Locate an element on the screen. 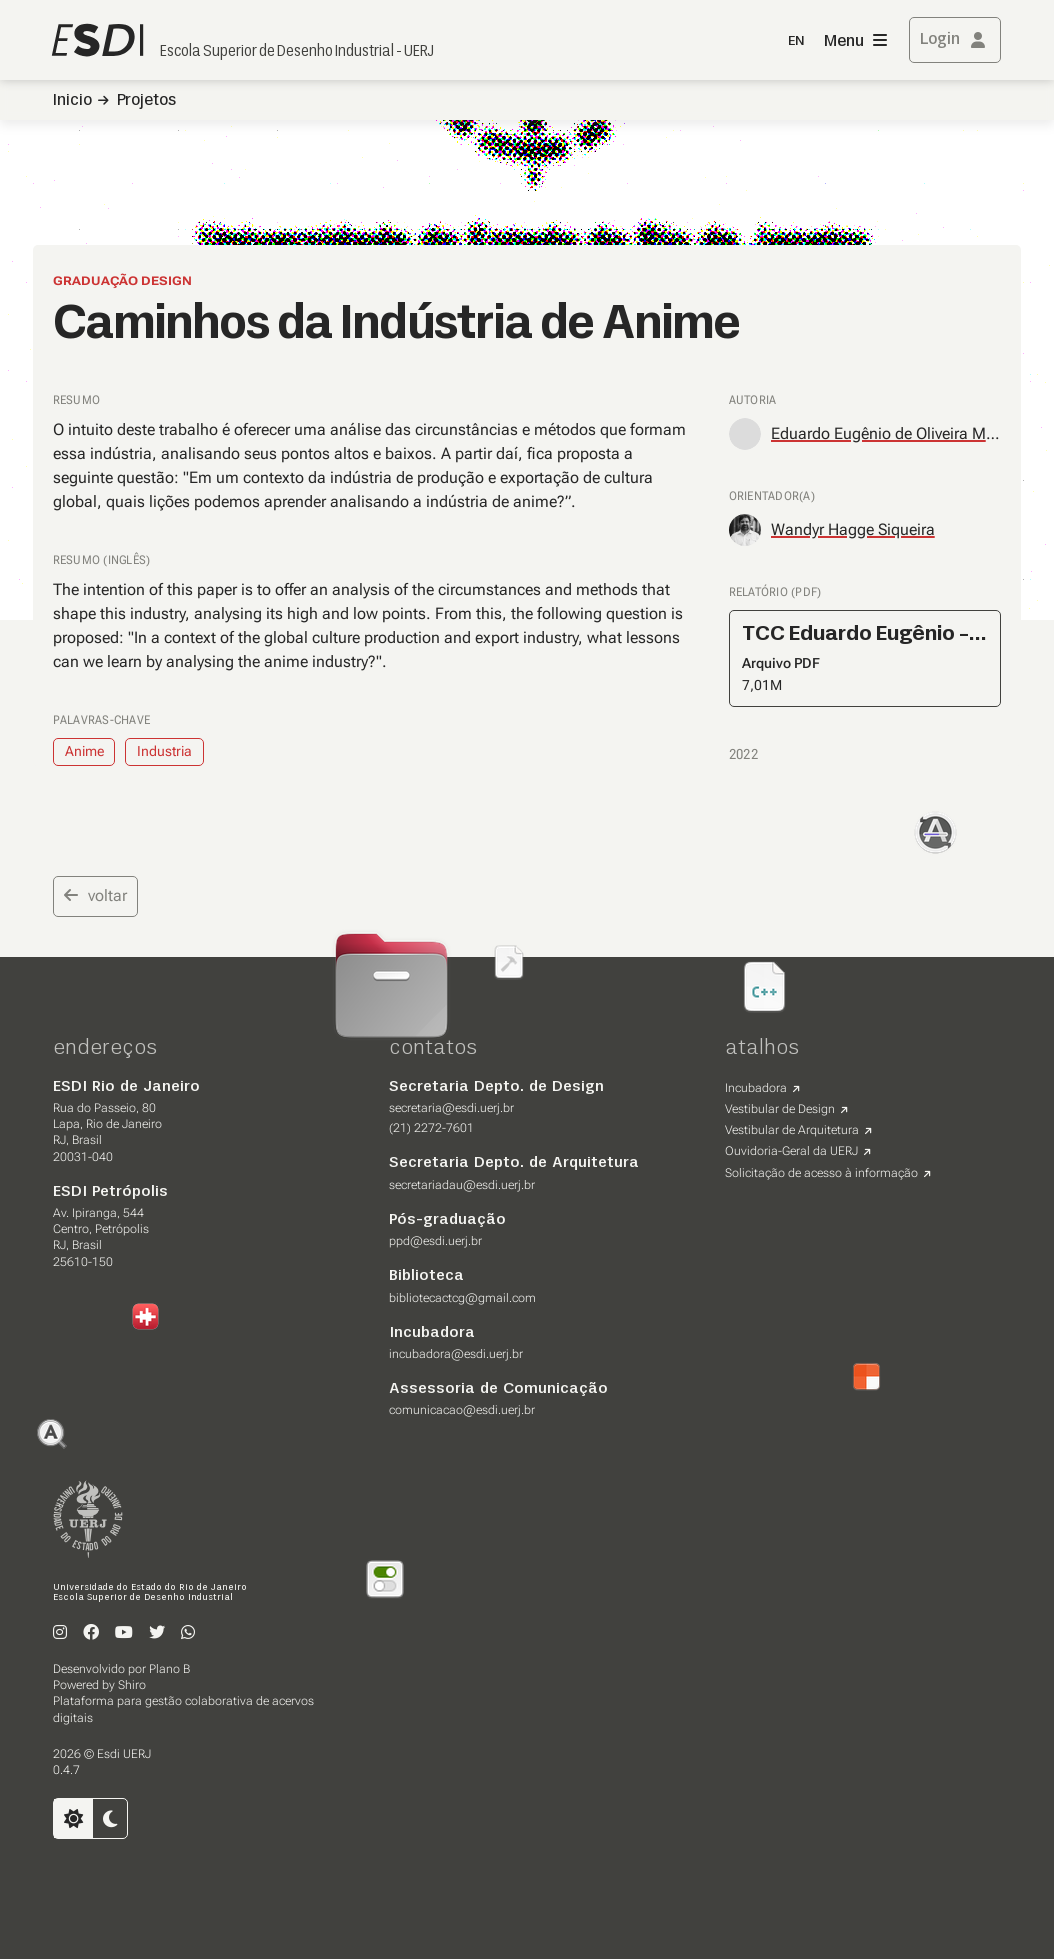 The width and height of the screenshot is (1054, 1959). indicates a CMake configuration file is located at coordinates (509, 962).